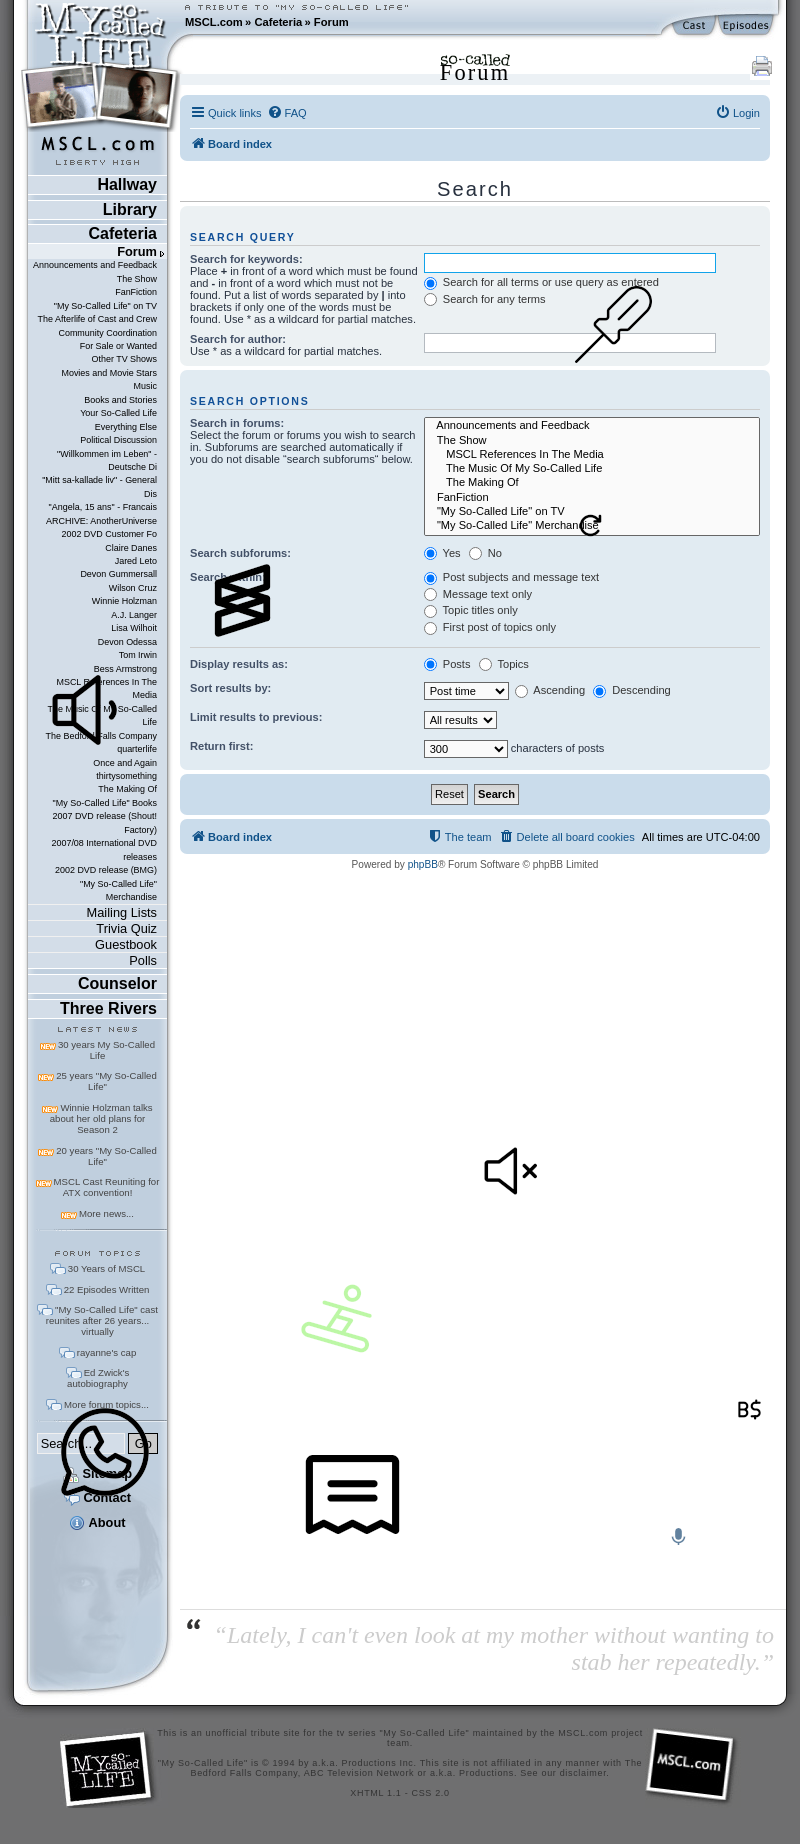  I want to click on open sublime text editor, so click(242, 600).